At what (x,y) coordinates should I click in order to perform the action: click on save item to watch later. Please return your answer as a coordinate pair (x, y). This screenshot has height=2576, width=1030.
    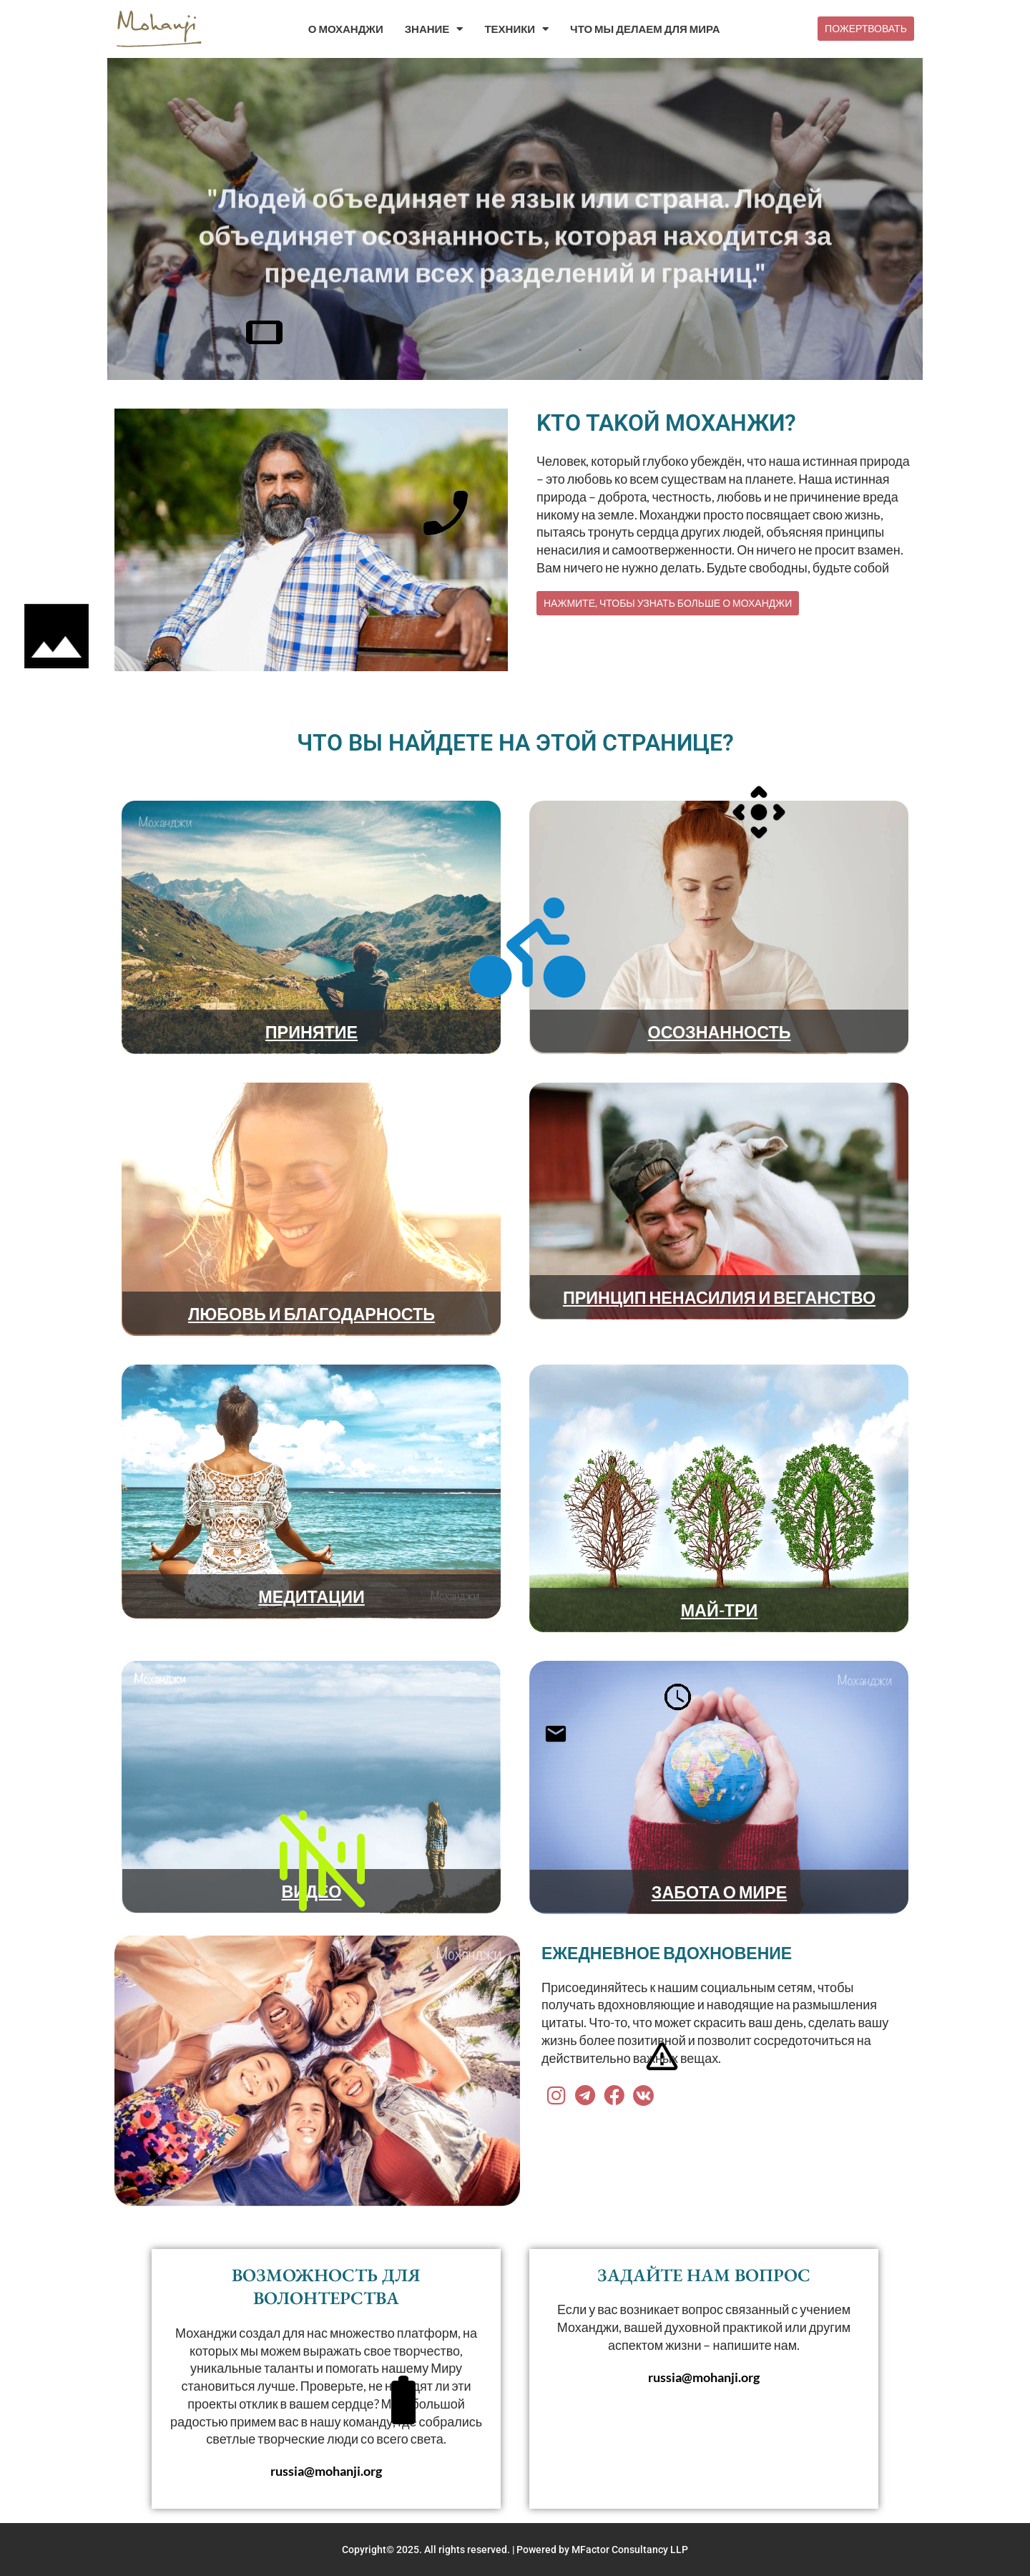
    Looking at the image, I should click on (677, 1697).